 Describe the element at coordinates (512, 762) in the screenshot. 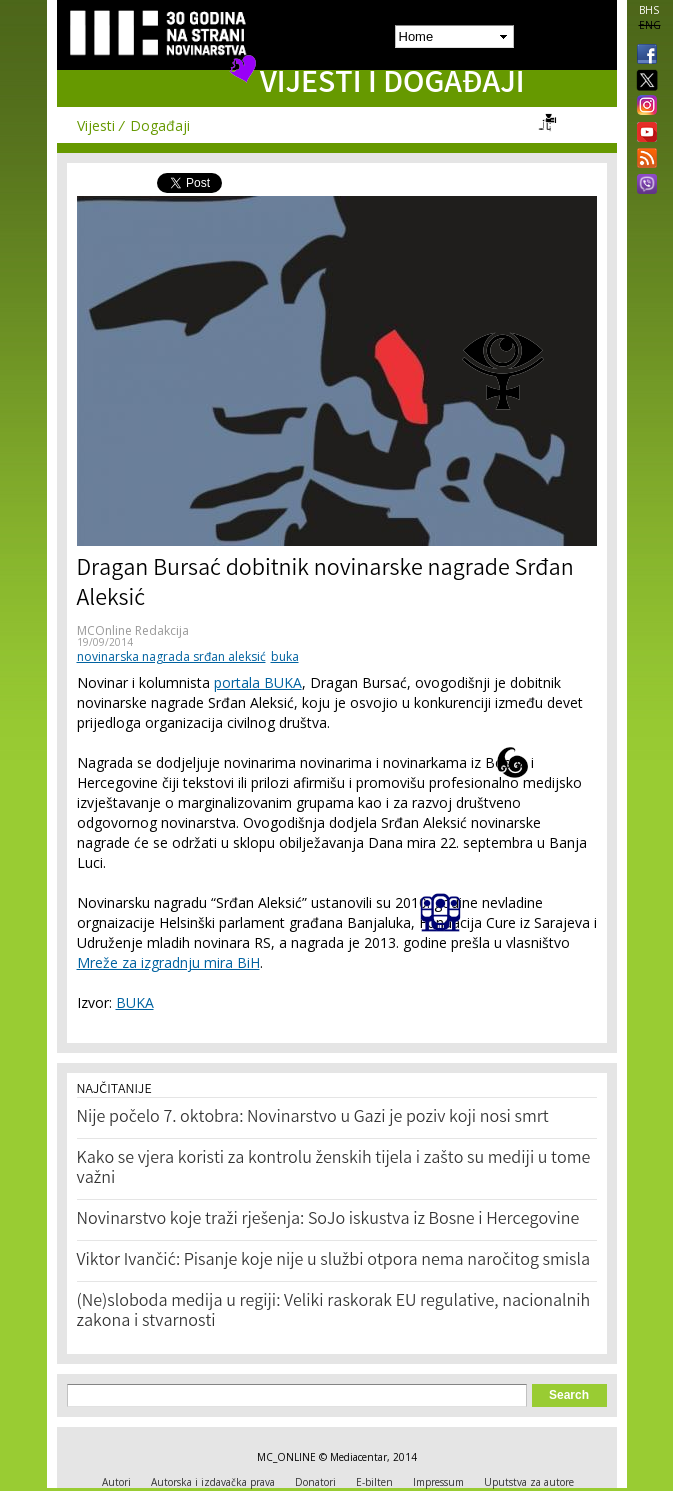

I see `indicates weather conditions in a game interface` at that location.